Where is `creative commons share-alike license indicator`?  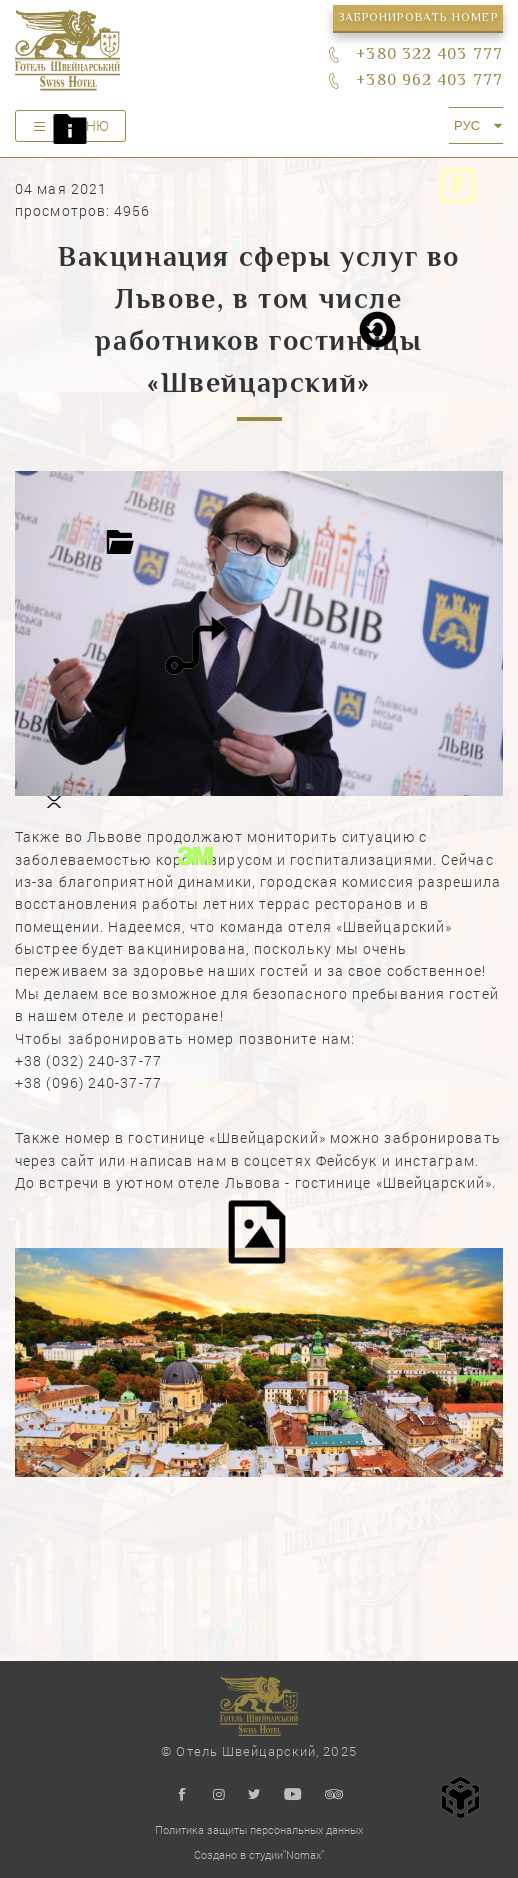
creative commons share-alike license indicator is located at coordinates (377, 329).